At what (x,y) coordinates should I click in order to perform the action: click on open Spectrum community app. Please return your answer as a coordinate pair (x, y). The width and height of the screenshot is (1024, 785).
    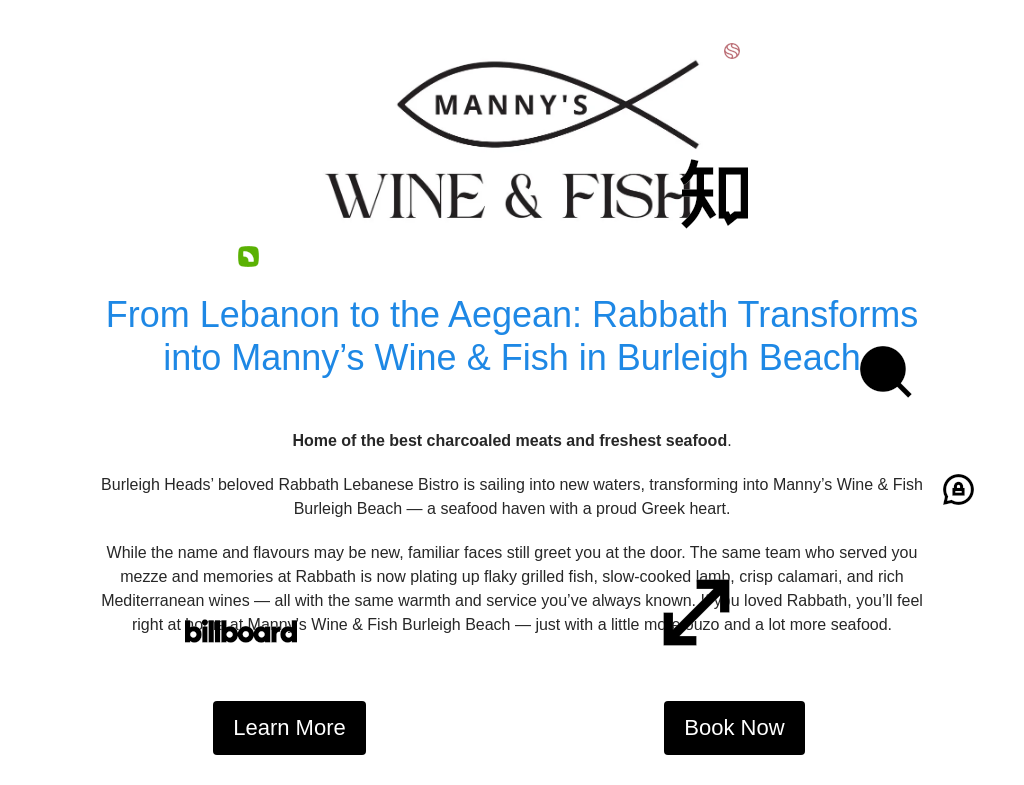
    Looking at the image, I should click on (248, 256).